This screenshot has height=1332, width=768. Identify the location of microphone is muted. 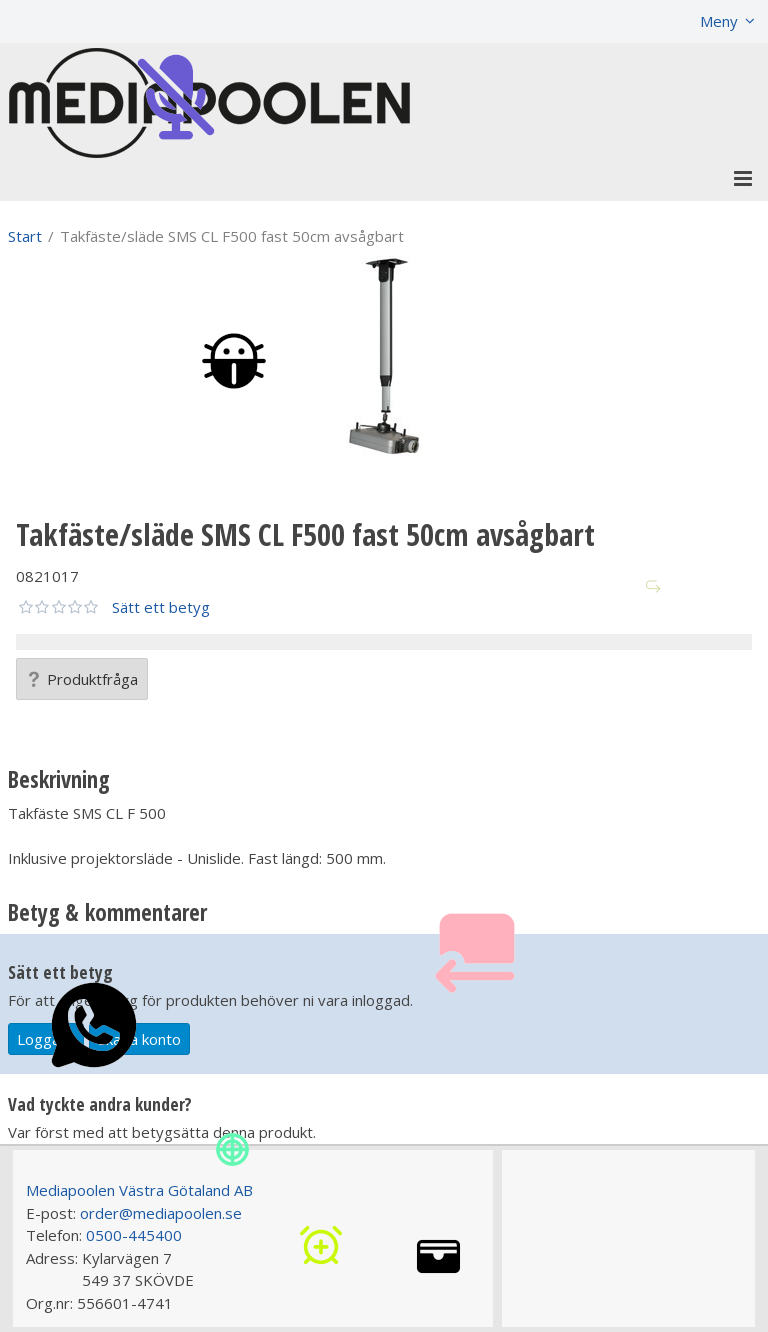
(176, 97).